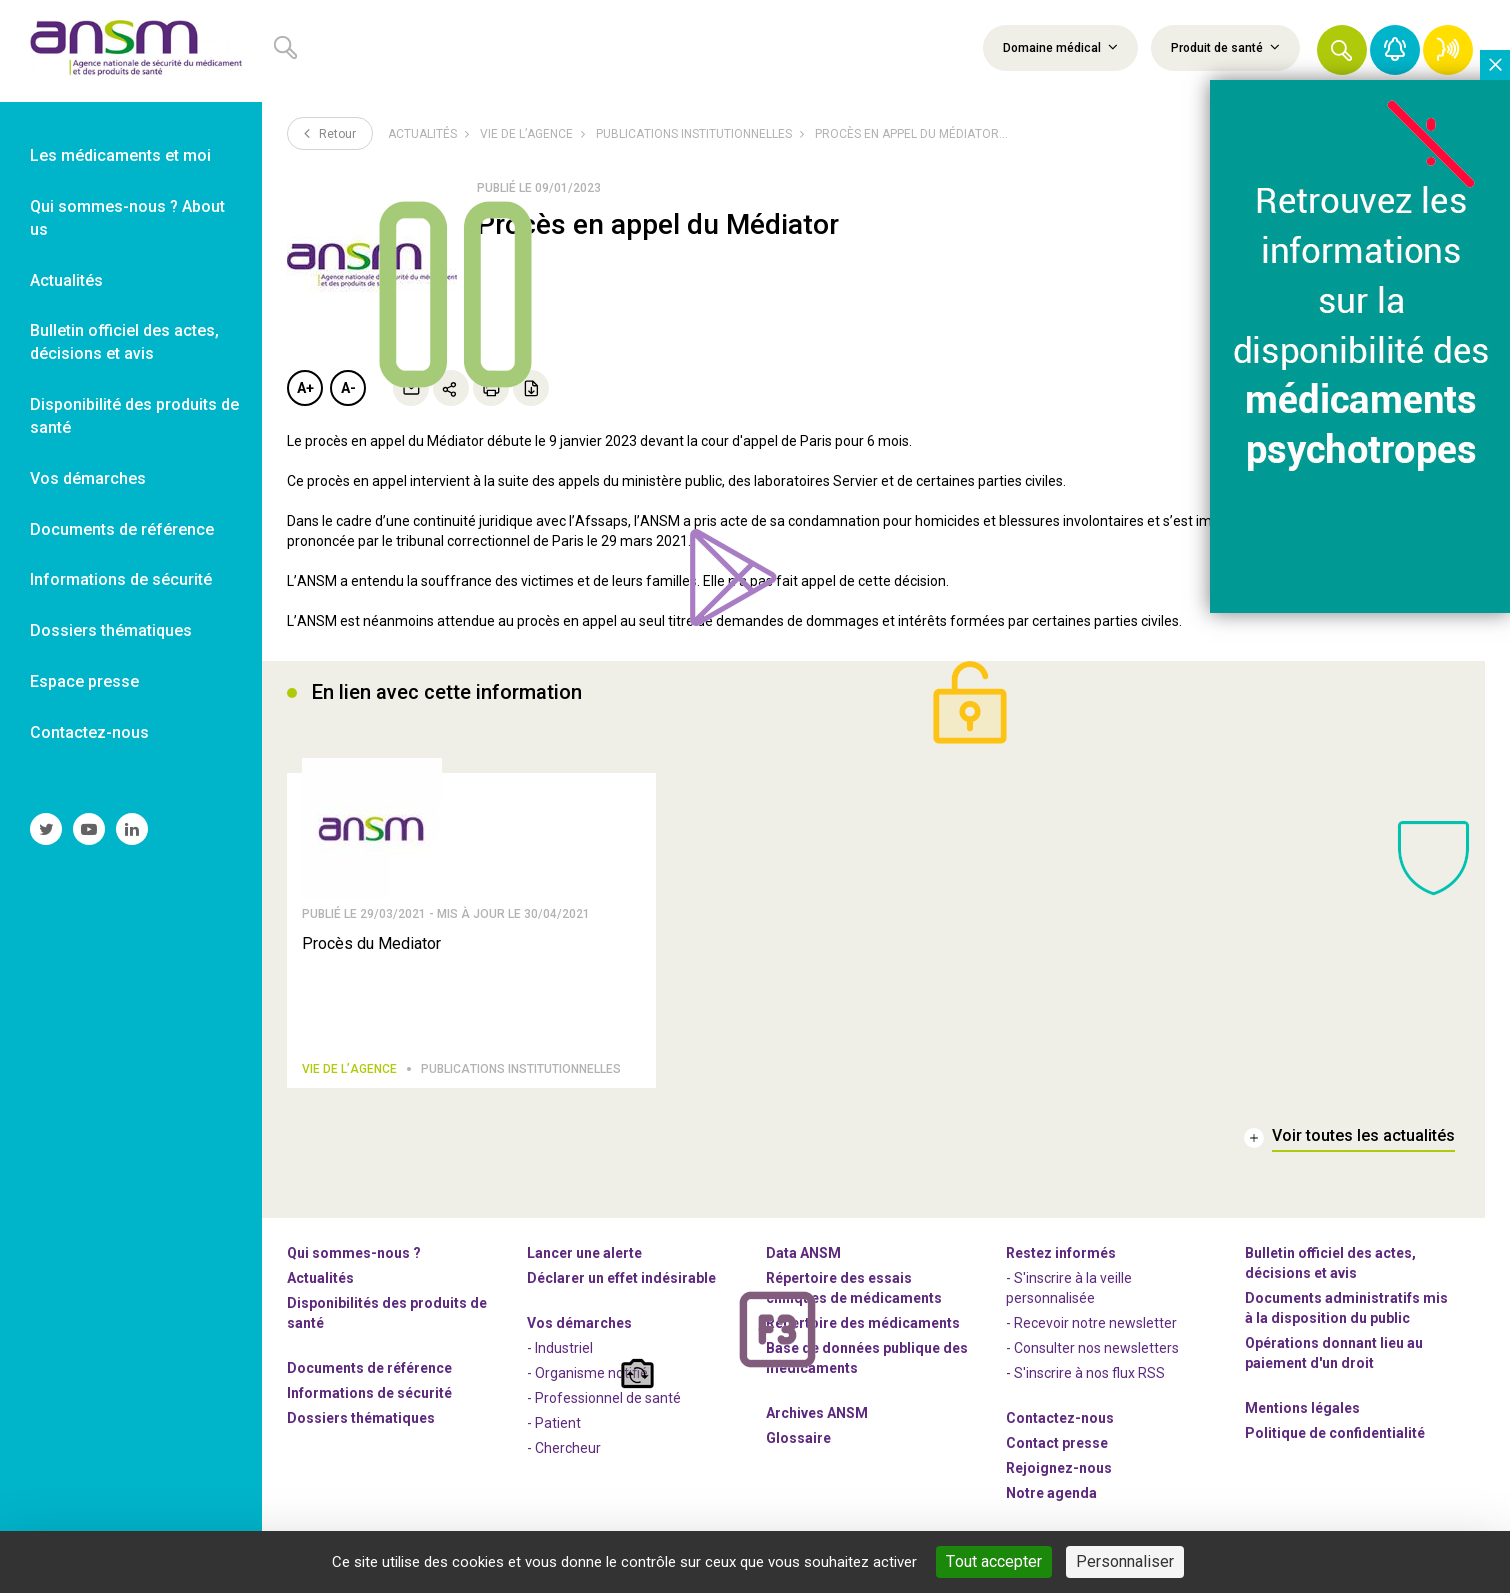 Image resolution: width=1510 pixels, height=1593 pixels. What do you see at coordinates (724, 577) in the screenshot?
I see `open google play store` at bounding box center [724, 577].